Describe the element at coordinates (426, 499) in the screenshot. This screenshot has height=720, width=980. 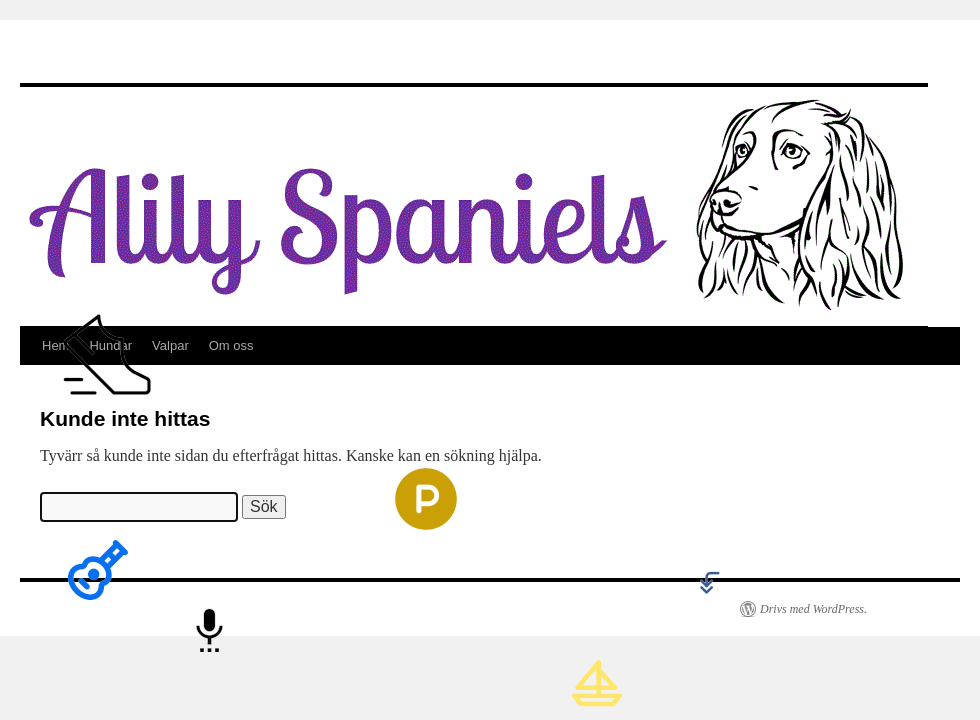
I see `indicates parking availability or location` at that location.